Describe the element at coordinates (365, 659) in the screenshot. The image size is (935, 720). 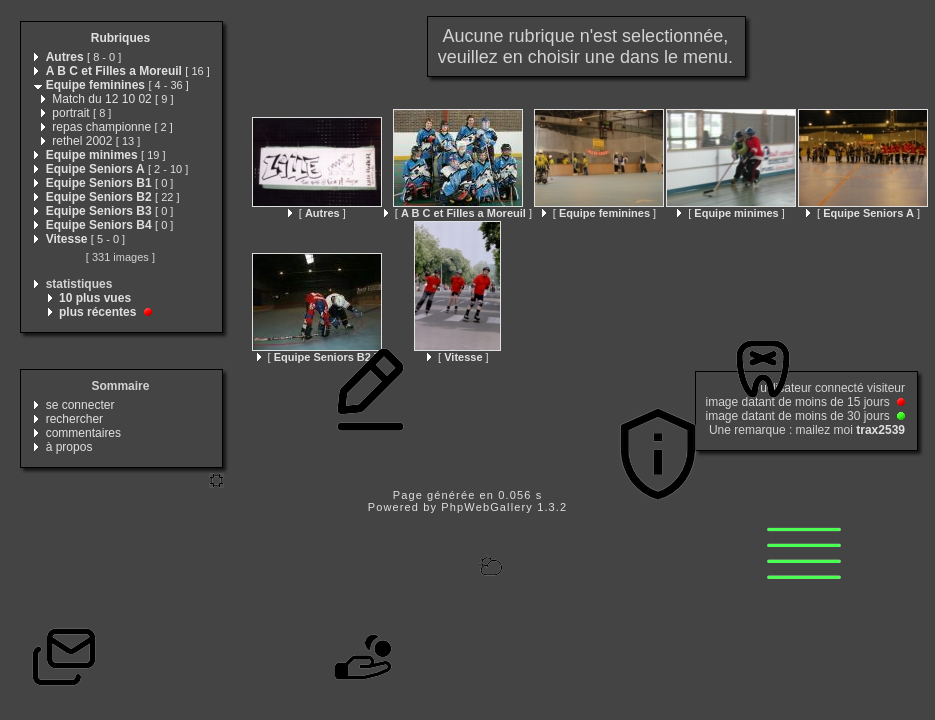
I see `make a payment or donation` at that location.